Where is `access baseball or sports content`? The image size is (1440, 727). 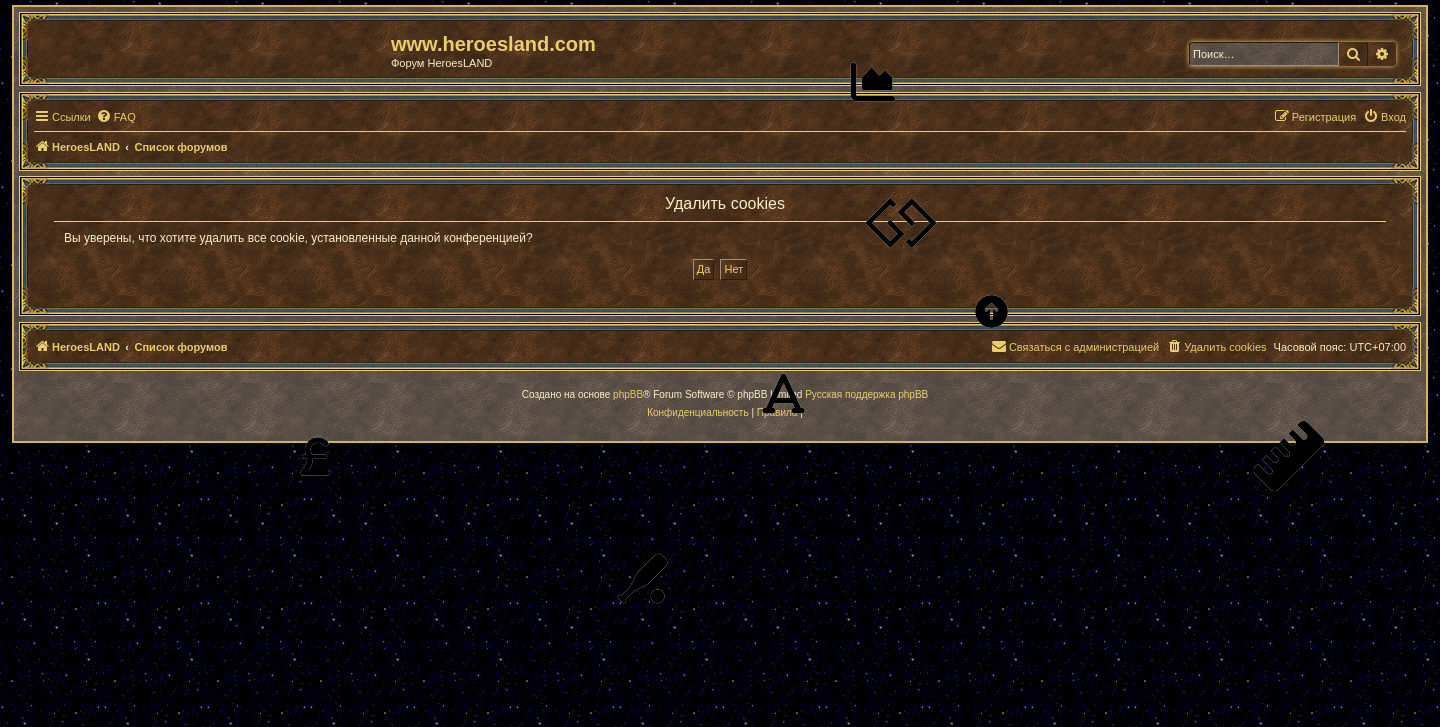 access baseball or sports content is located at coordinates (642, 578).